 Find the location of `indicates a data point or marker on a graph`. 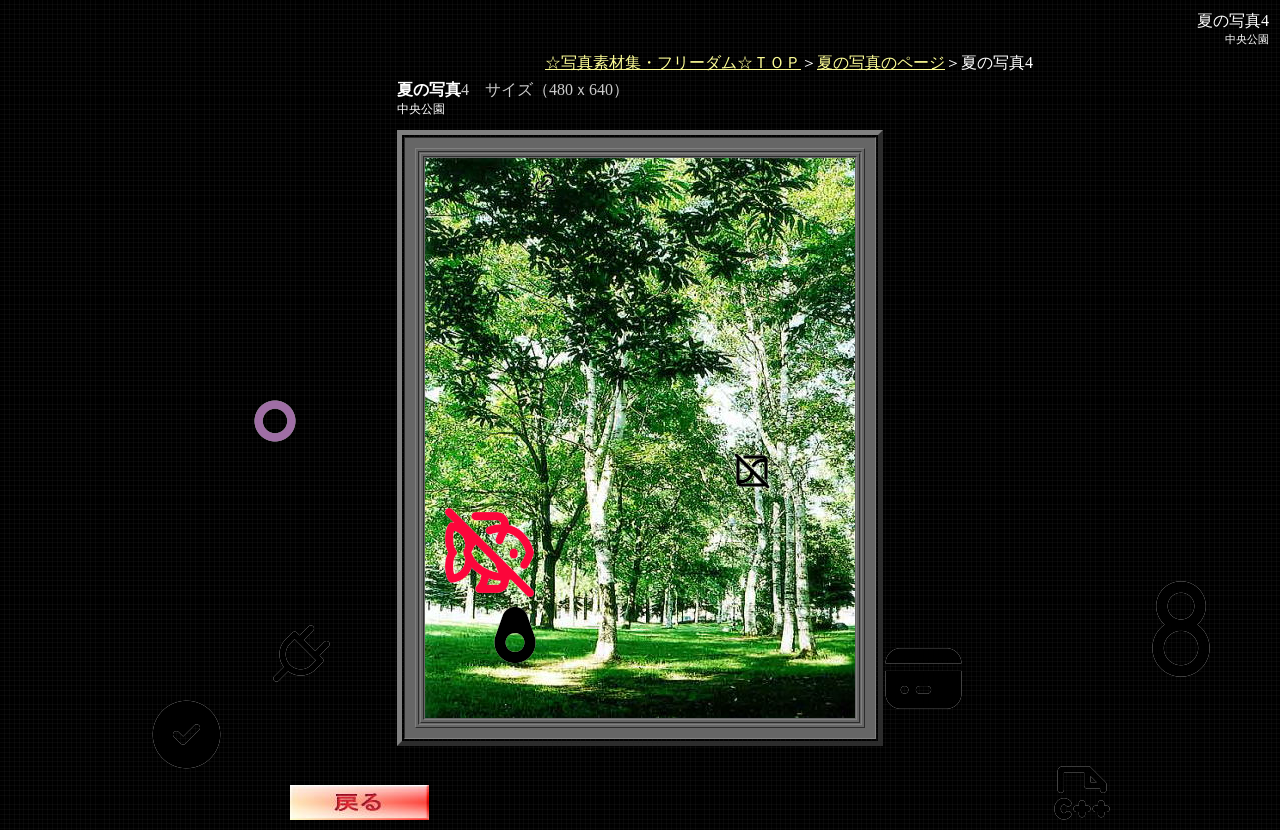

indicates a data point or marker on a graph is located at coordinates (275, 421).